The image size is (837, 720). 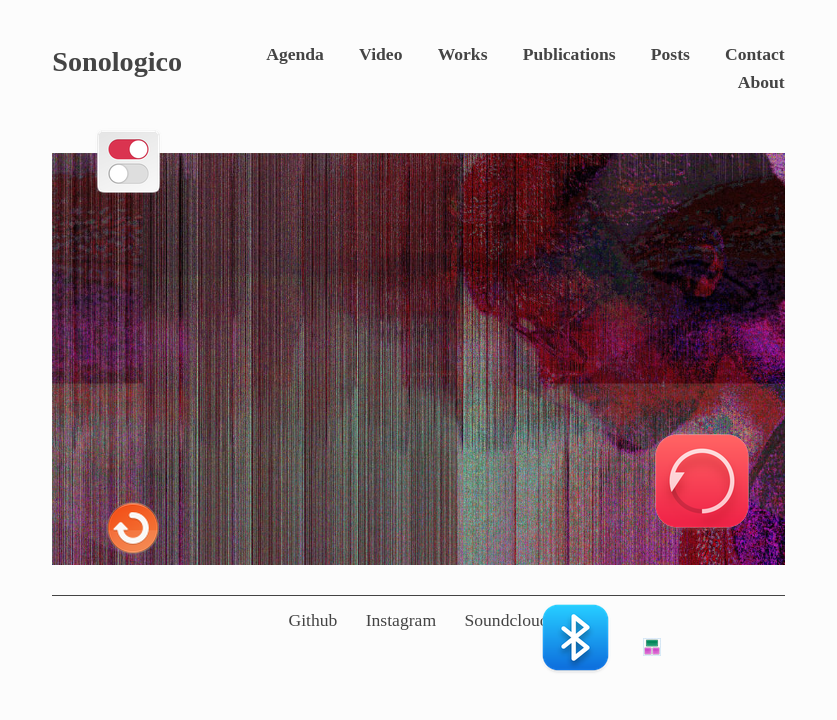 What do you see at coordinates (652, 647) in the screenshot?
I see `select all items in the current view` at bounding box center [652, 647].